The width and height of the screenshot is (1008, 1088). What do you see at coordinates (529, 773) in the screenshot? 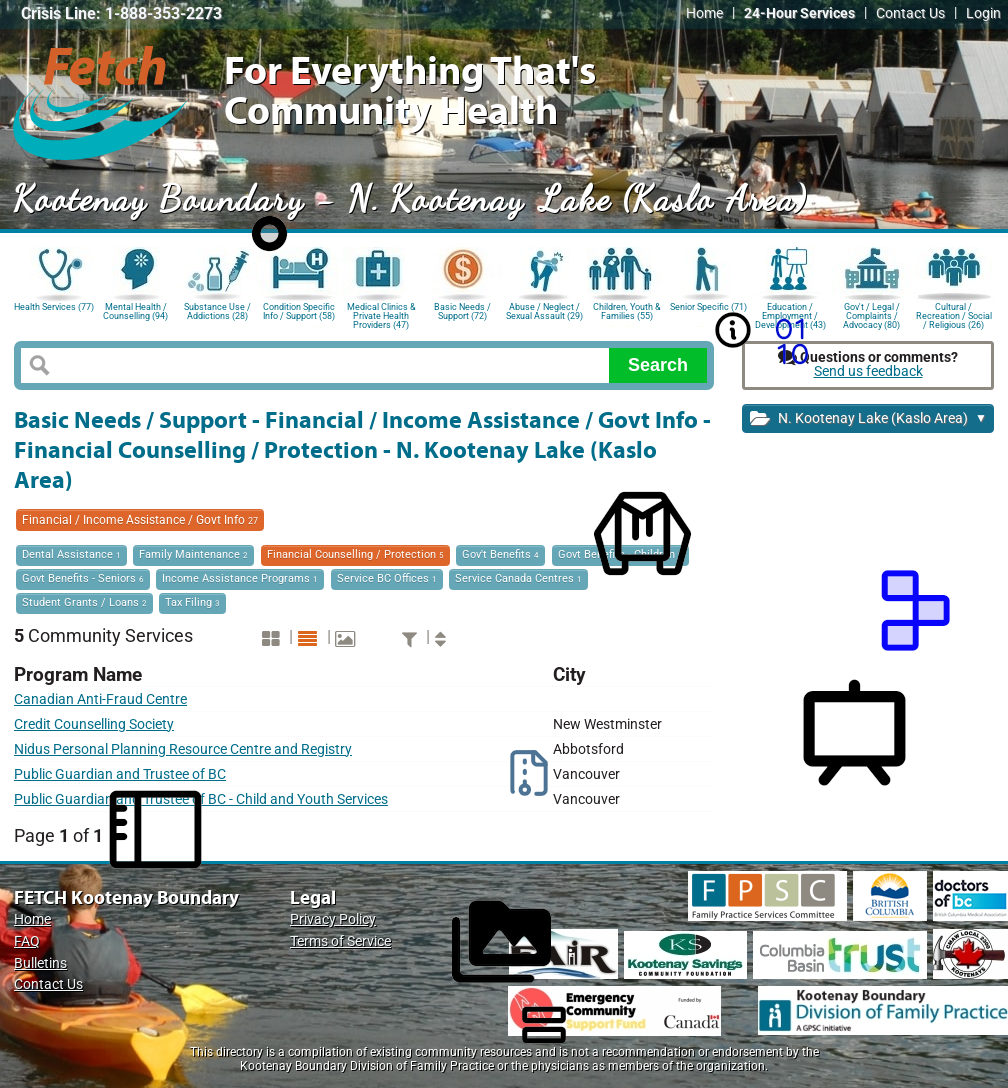
I see `open a compressed or zipped file` at bounding box center [529, 773].